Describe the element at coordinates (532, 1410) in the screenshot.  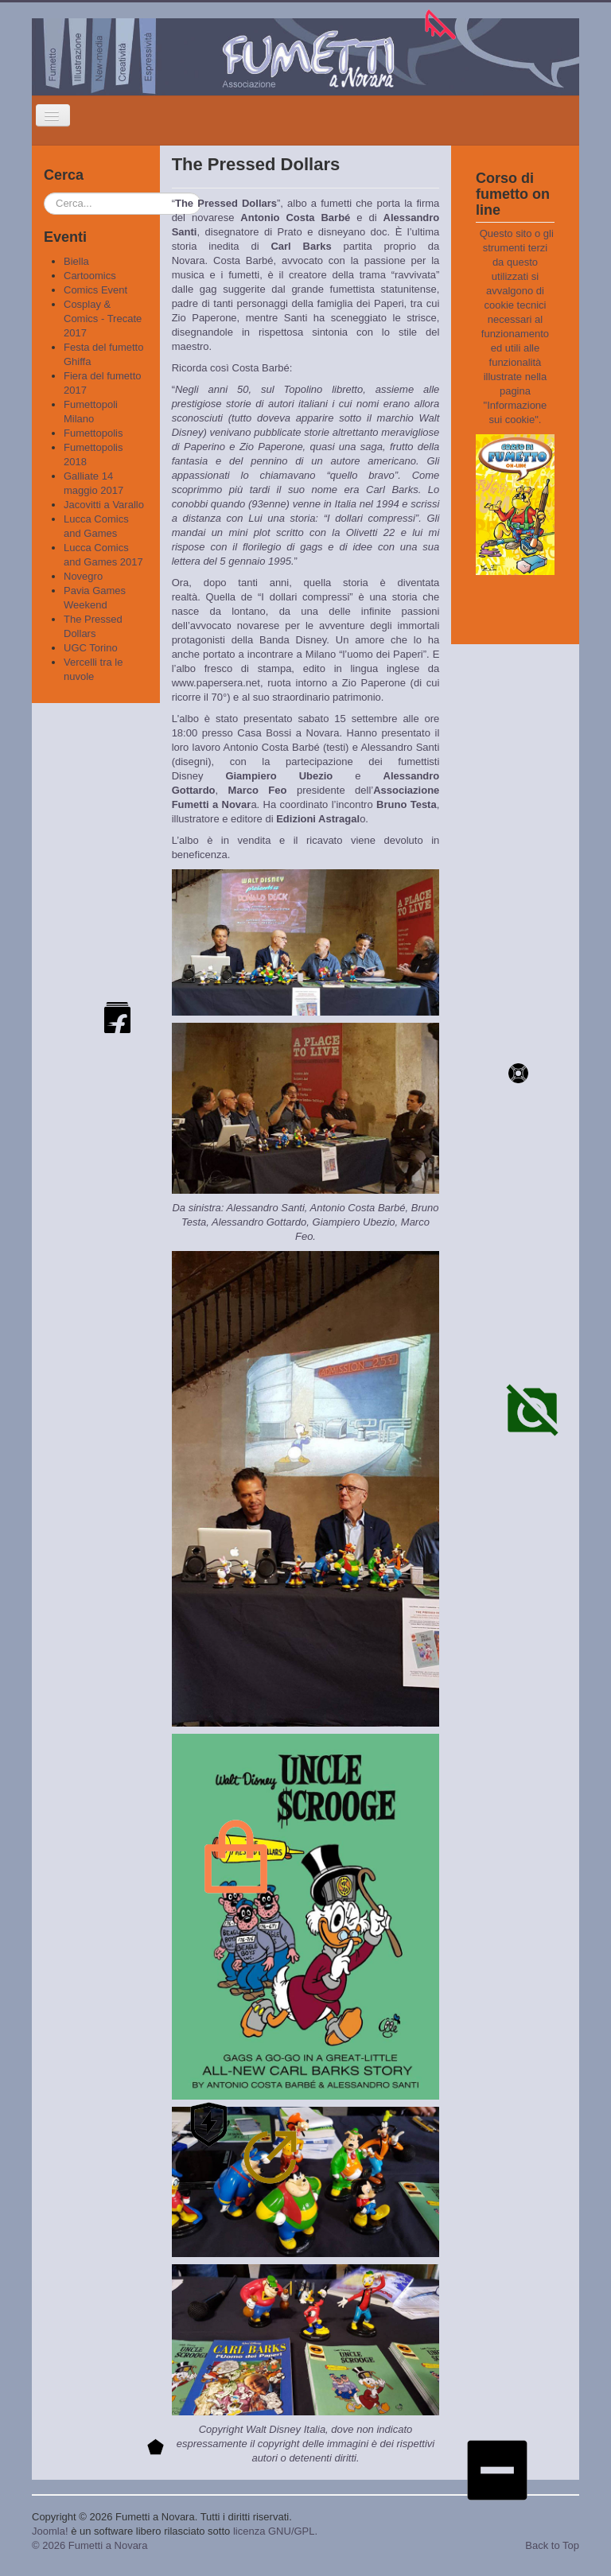
I see `camera is disabled or turned off` at that location.